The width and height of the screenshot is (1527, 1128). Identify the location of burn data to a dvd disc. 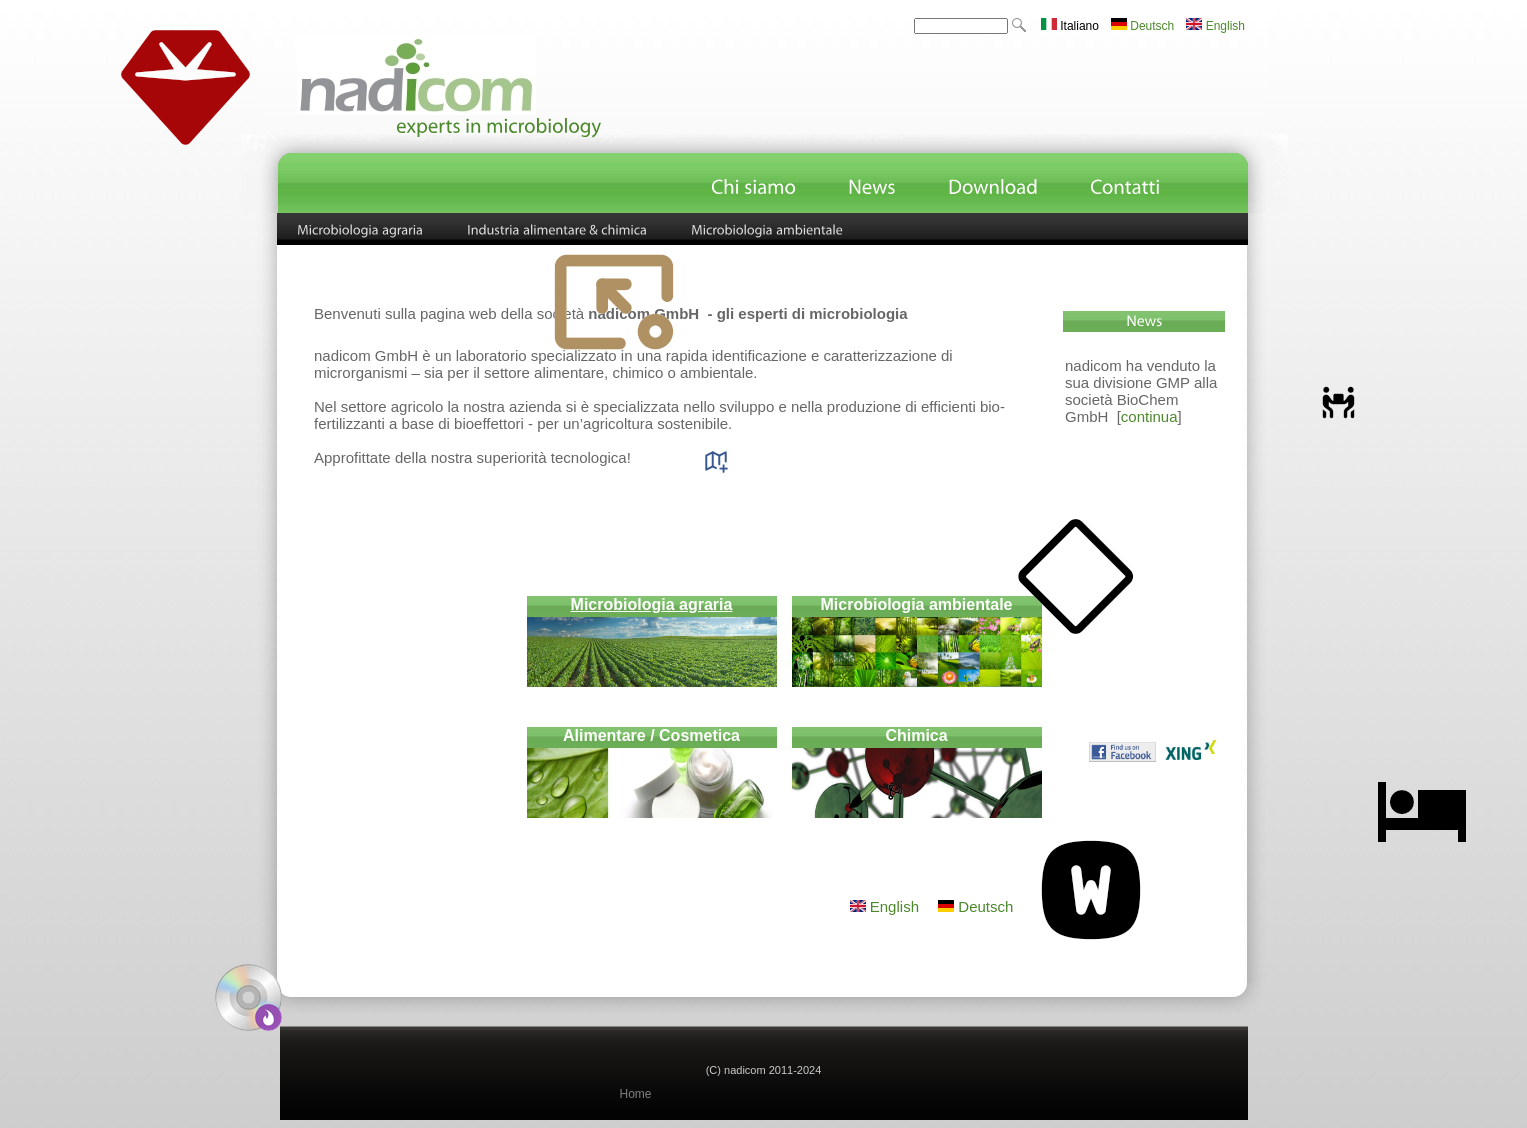
(248, 997).